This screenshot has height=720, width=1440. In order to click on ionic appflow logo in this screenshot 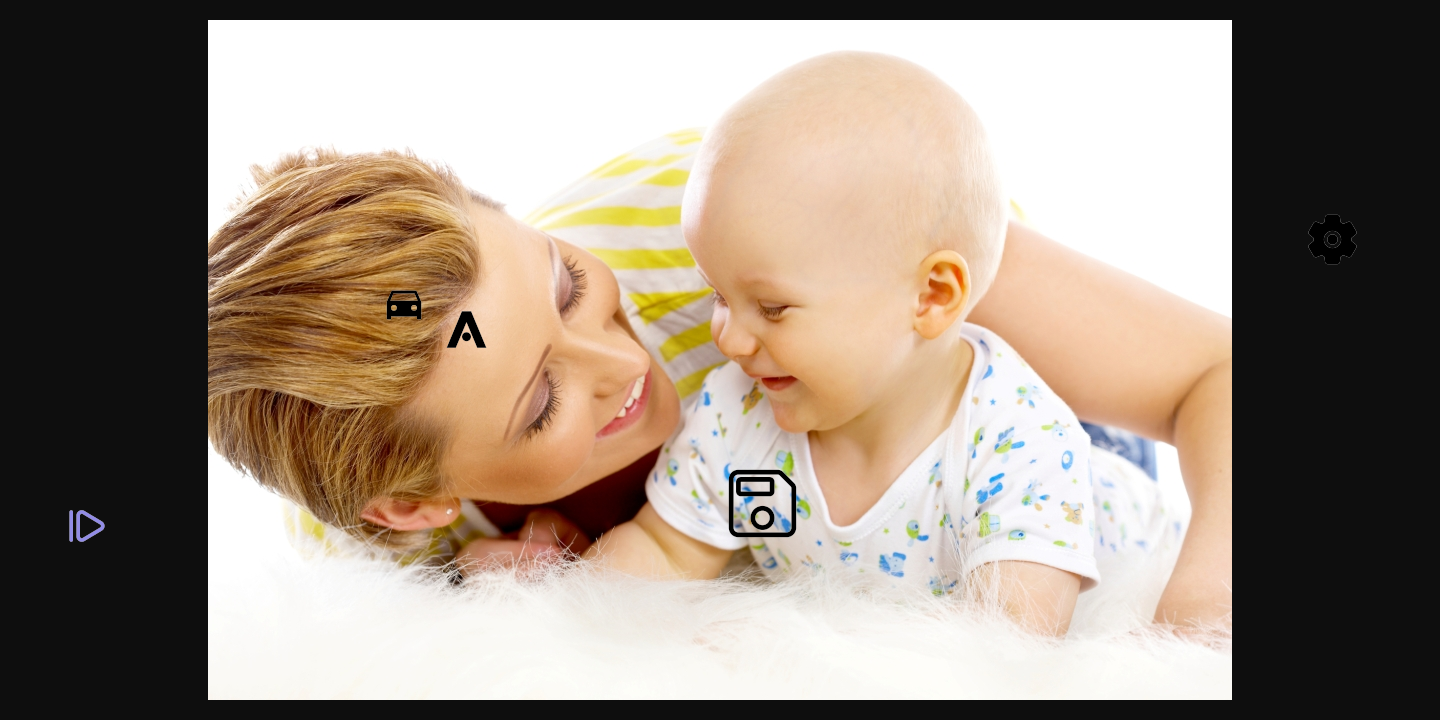, I will do `click(466, 329)`.